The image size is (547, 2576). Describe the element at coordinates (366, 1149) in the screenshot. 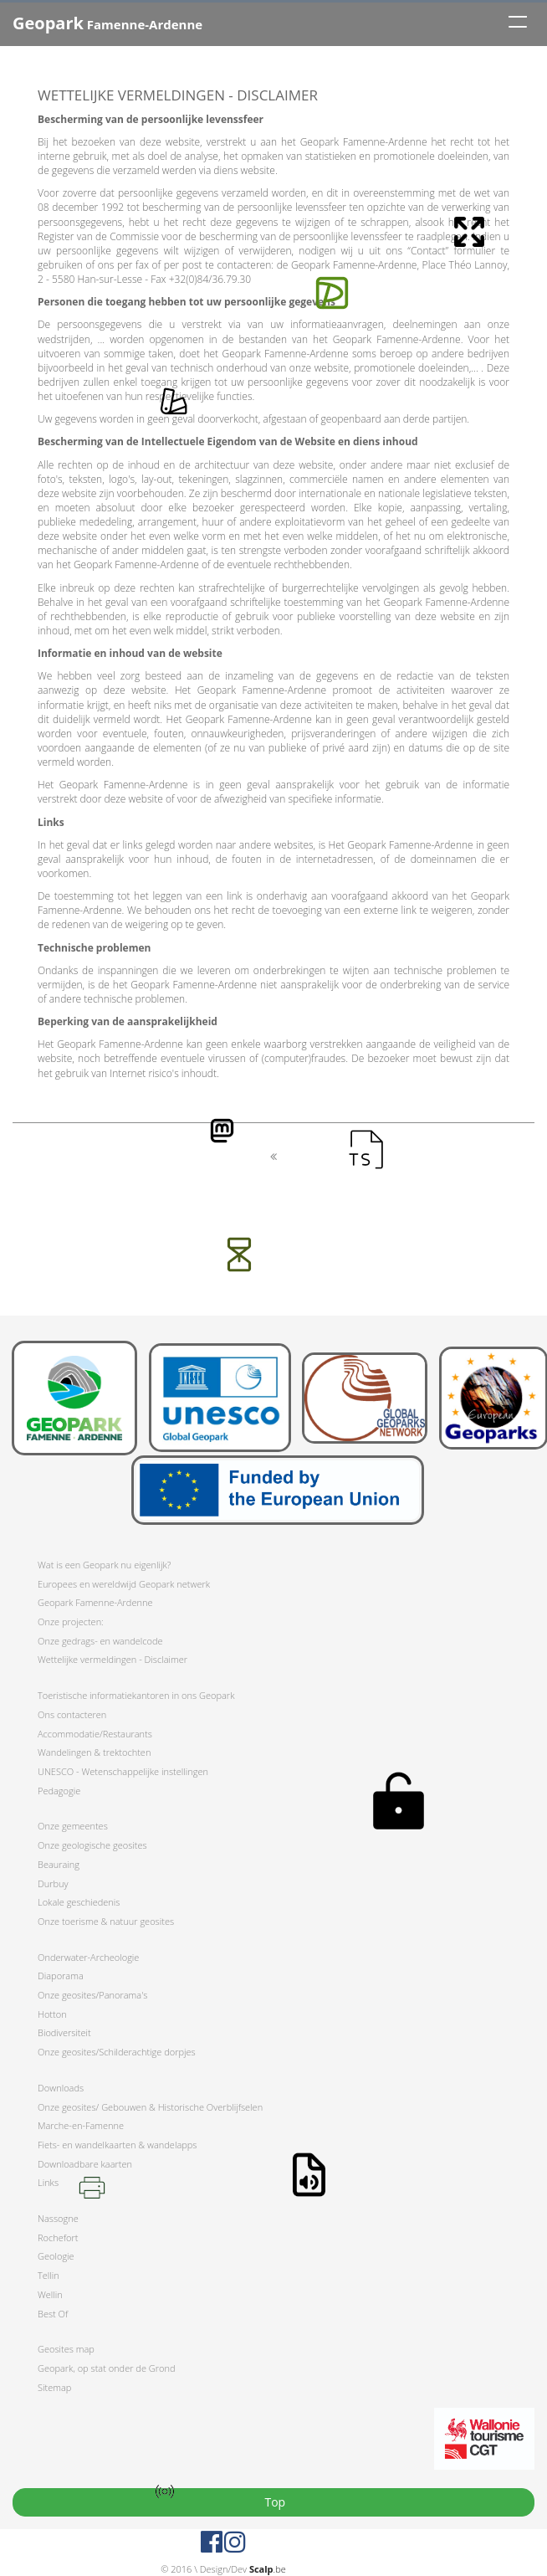

I see `open a TypeScript file` at that location.